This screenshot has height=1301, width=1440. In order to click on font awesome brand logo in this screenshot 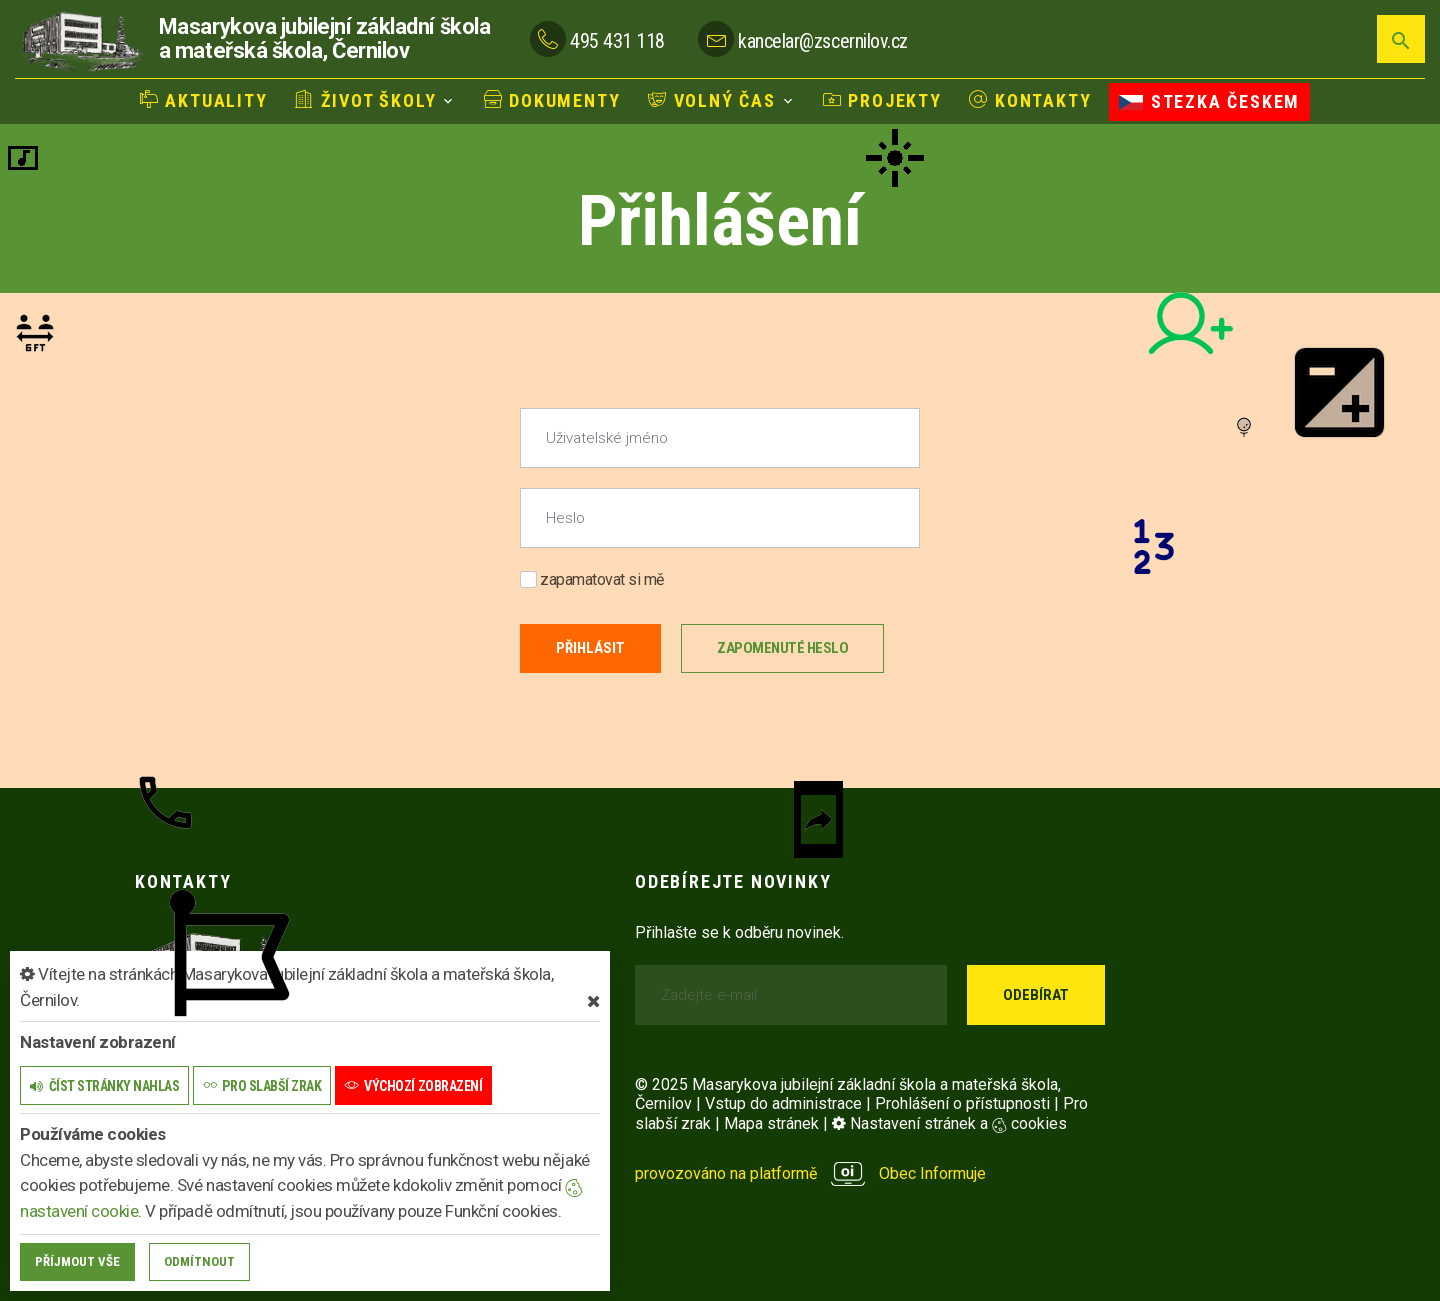, I will do `click(230, 953)`.